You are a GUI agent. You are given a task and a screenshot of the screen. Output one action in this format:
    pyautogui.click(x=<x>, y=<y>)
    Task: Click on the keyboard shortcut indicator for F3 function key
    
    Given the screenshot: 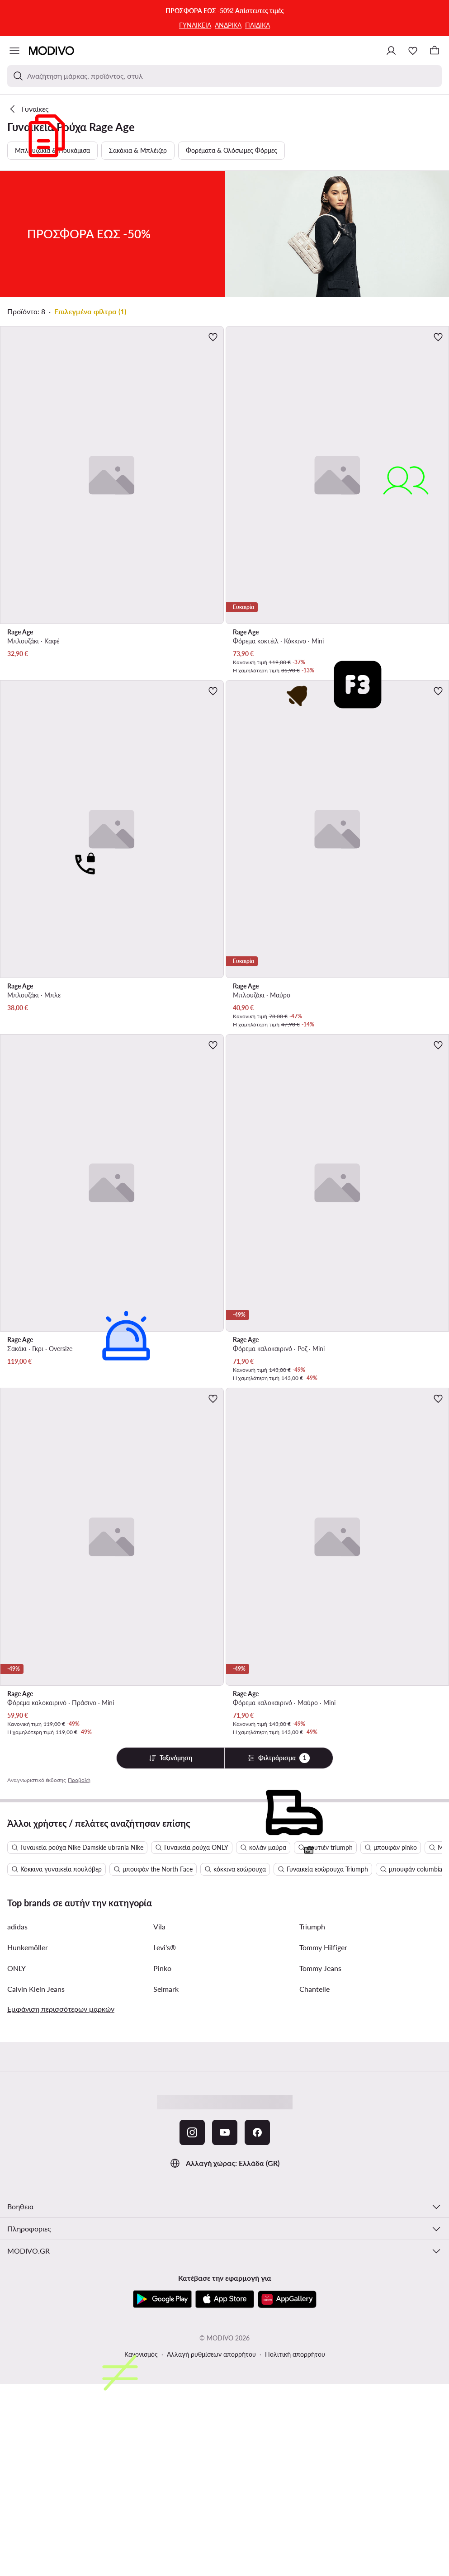 What is the action you would take?
    pyautogui.click(x=358, y=685)
    